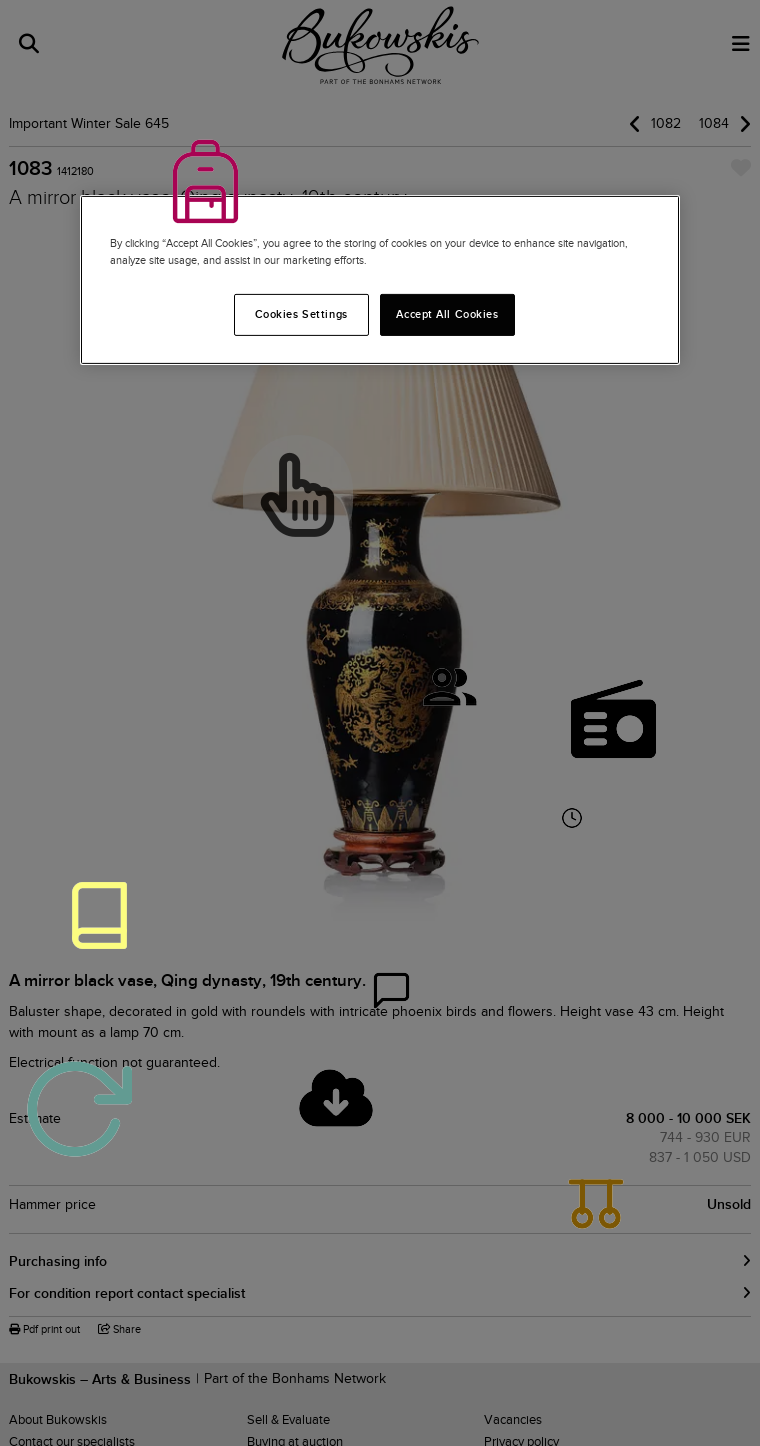 Image resolution: width=760 pixels, height=1446 pixels. Describe the element at coordinates (391, 990) in the screenshot. I see `open messaging or chat` at that location.